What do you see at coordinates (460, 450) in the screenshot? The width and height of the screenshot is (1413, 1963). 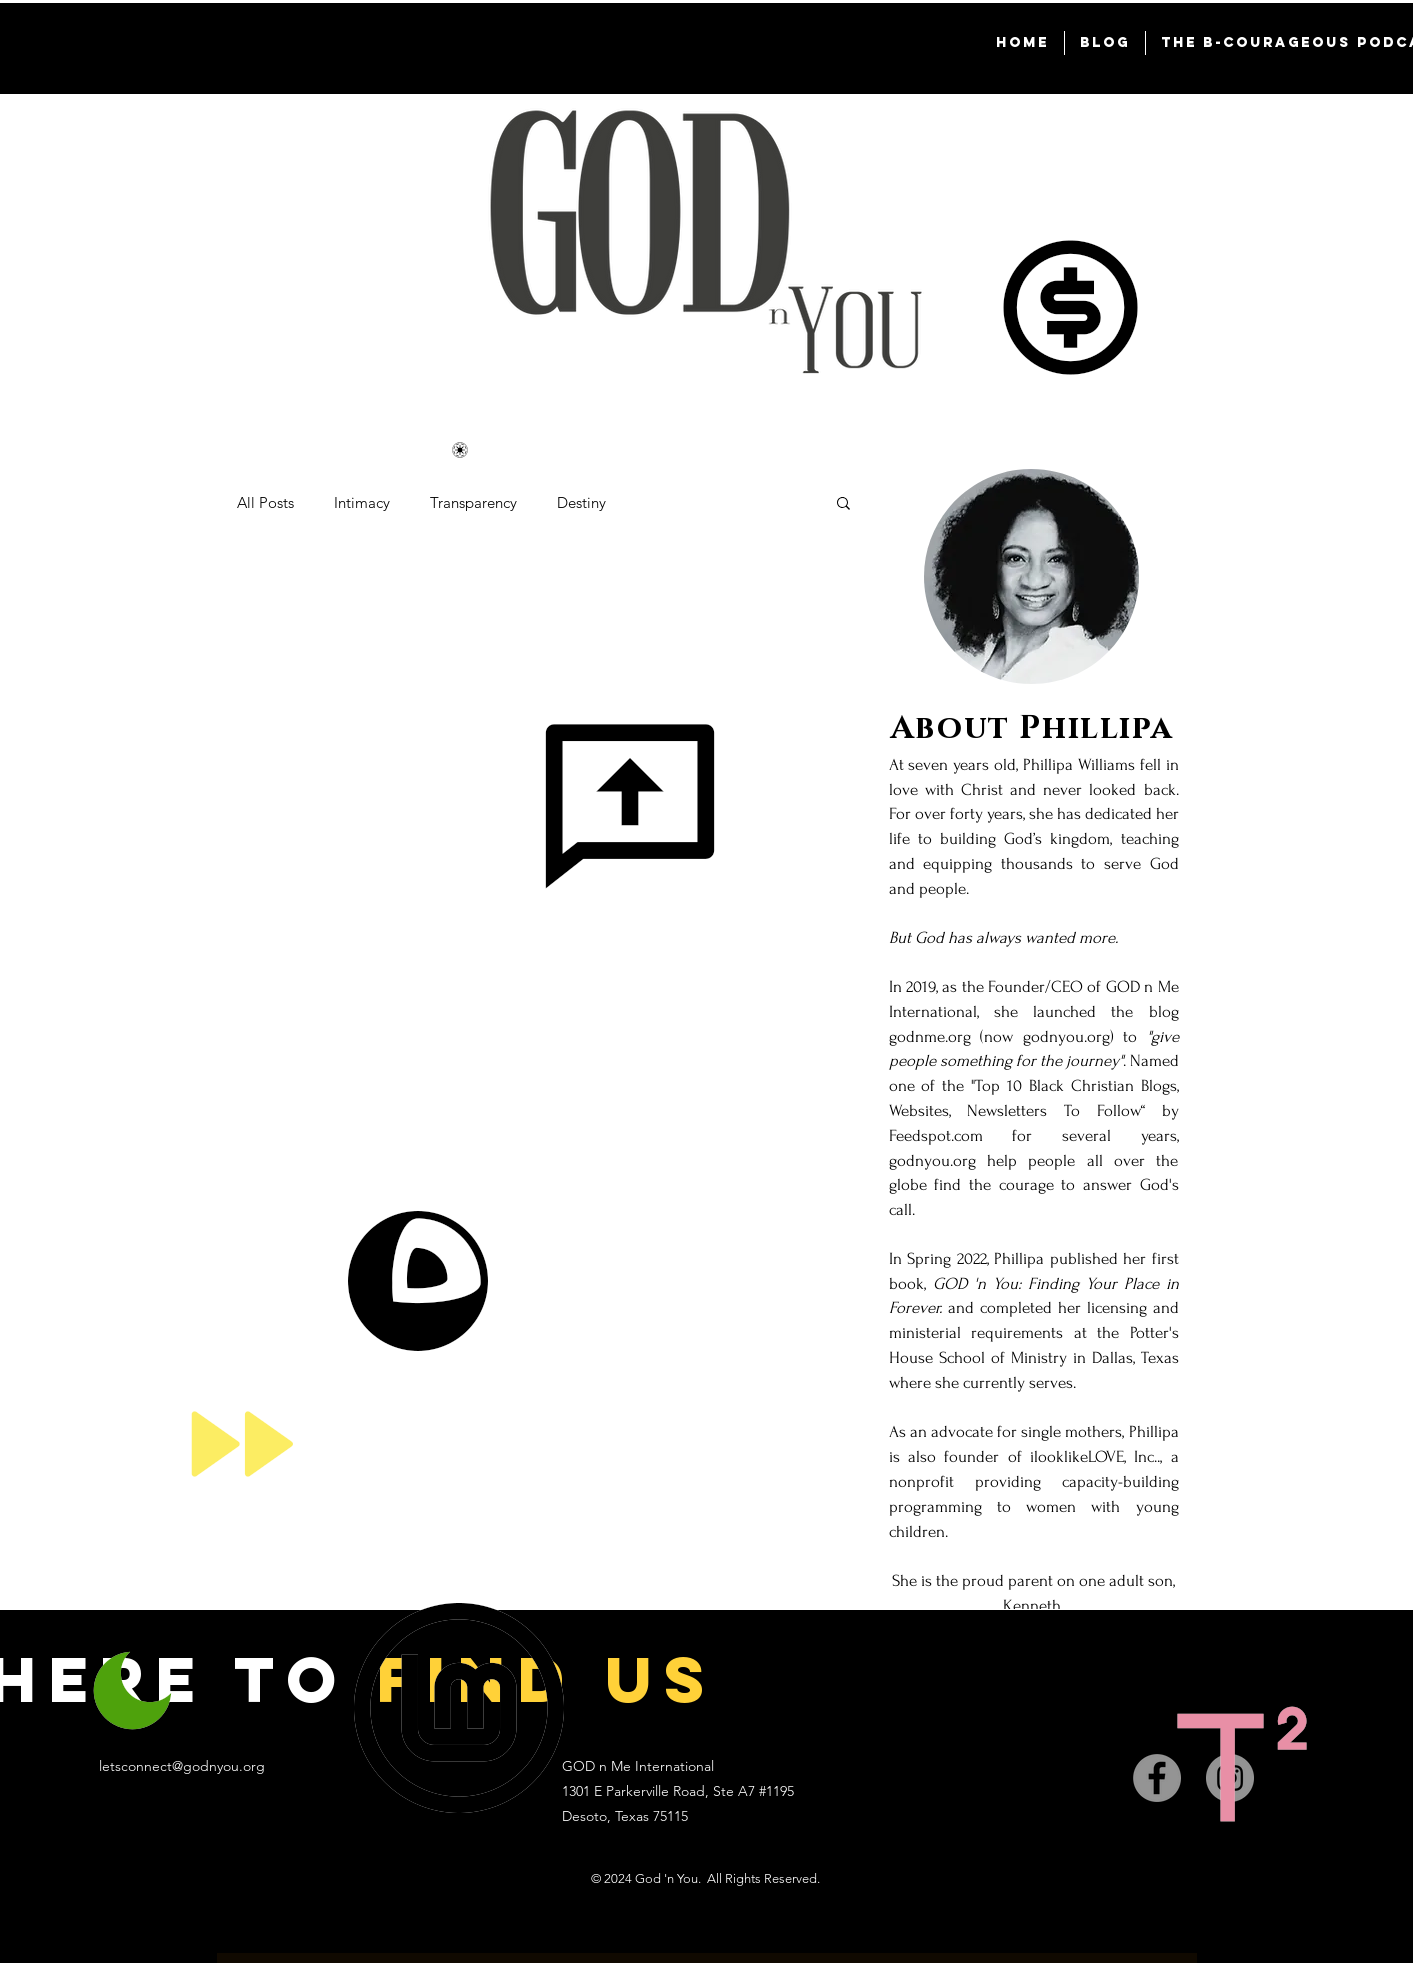 I see `galactic republic logo from star wars` at bounding box center [460, 450].